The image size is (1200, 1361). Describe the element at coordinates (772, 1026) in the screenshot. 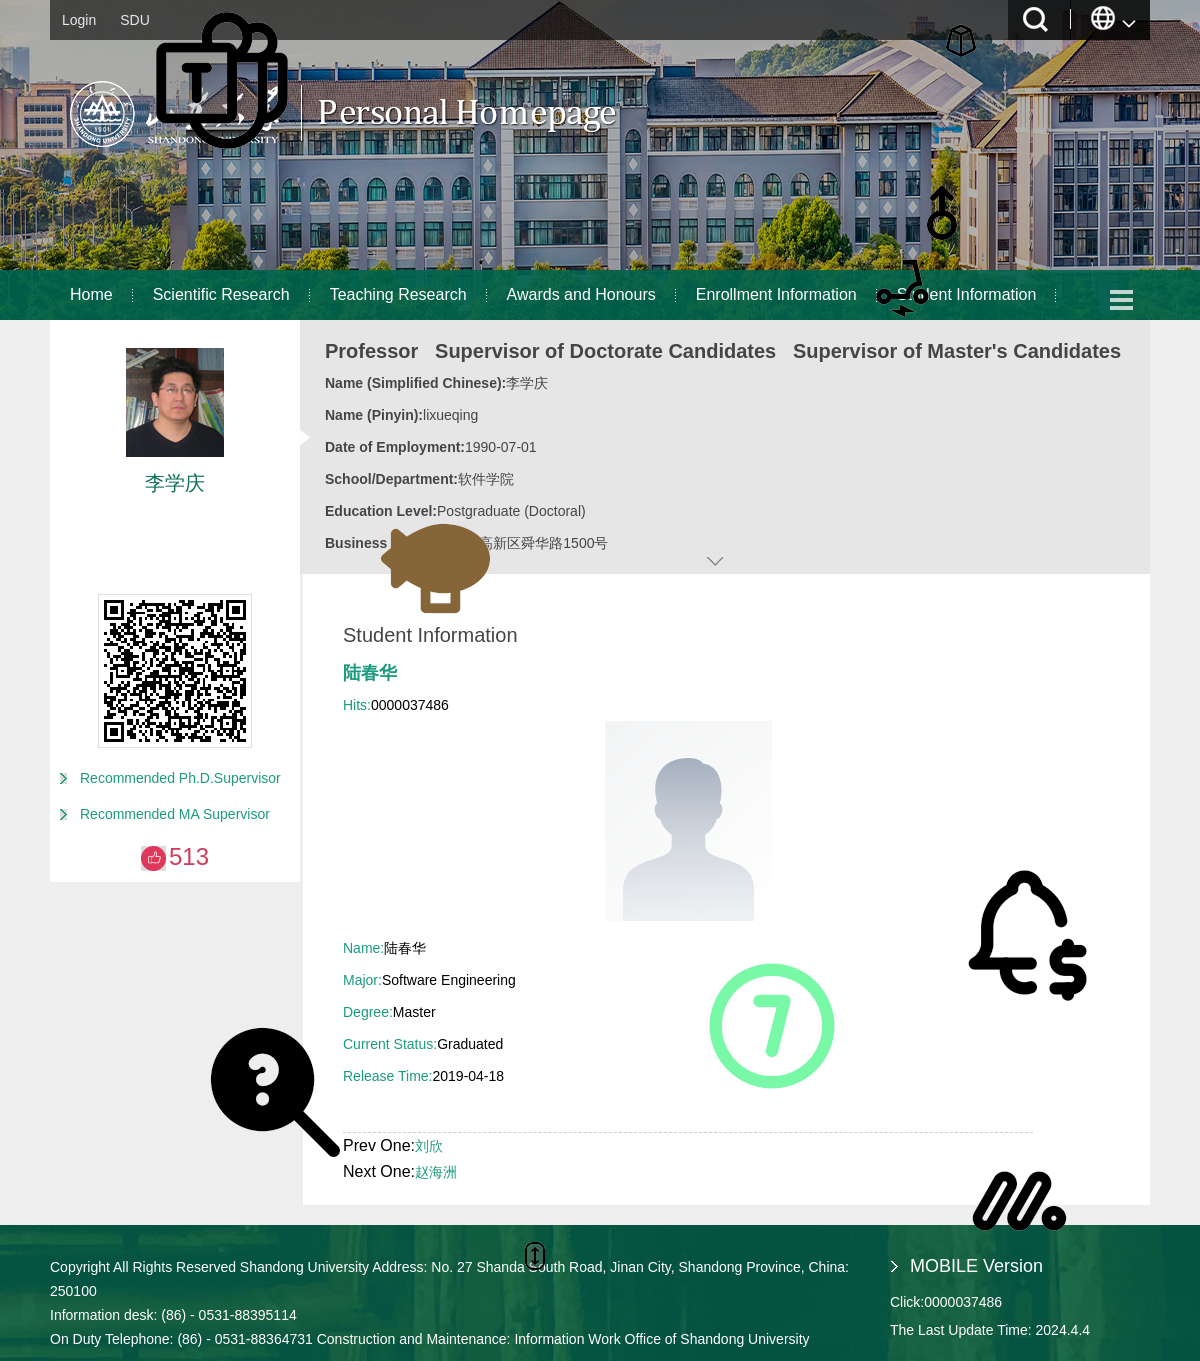

I see `indicates step 7 in a multi-step process` at that location.